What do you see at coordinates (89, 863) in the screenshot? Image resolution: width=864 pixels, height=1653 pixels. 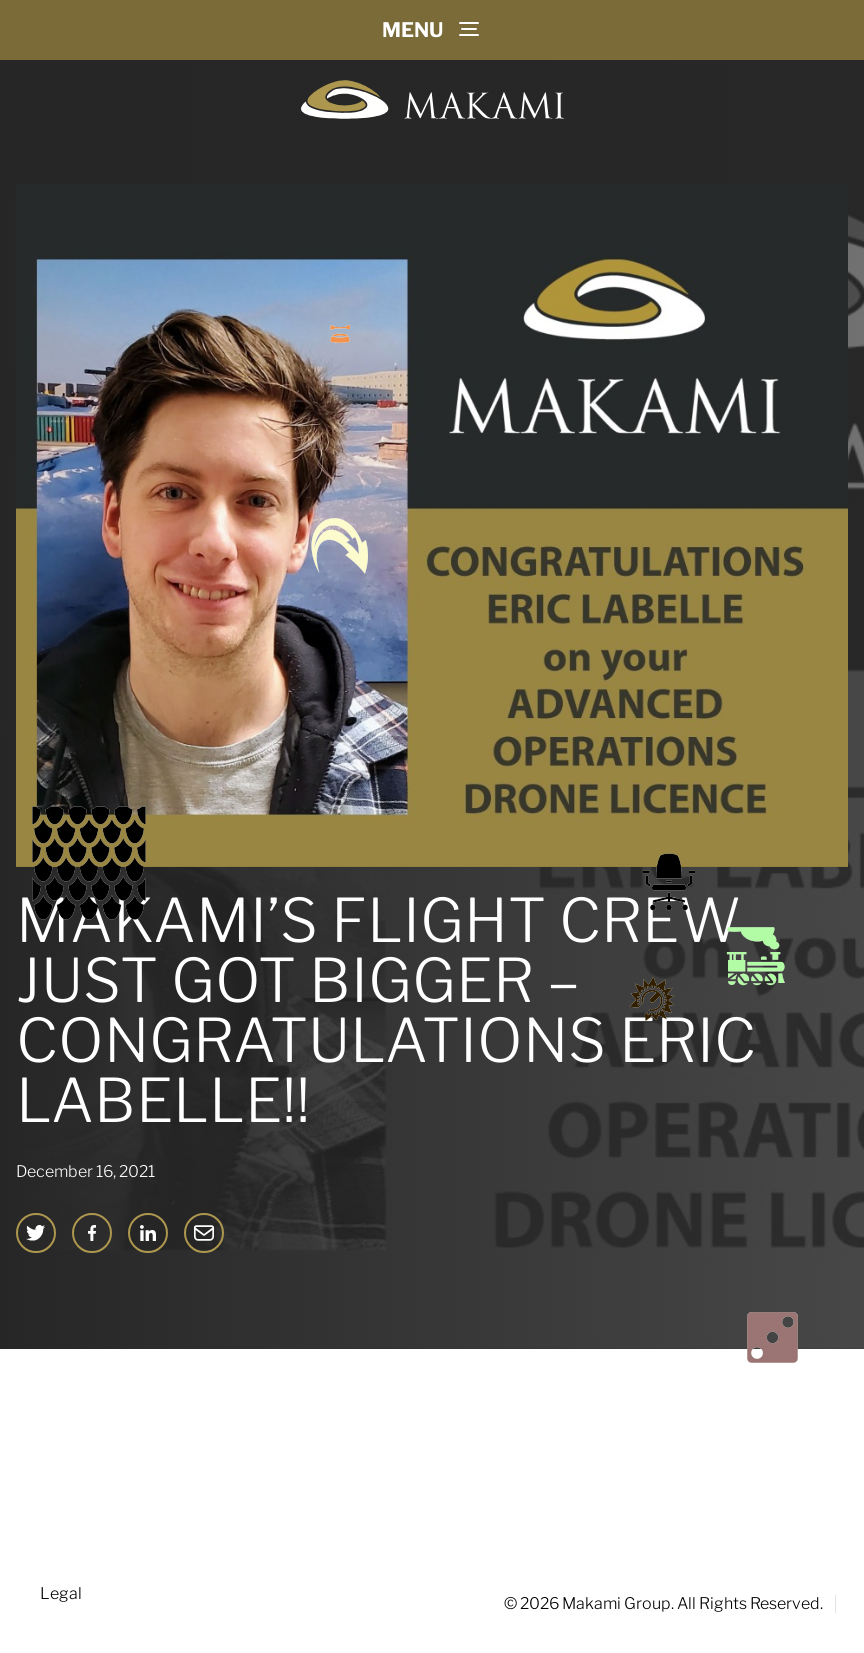 I see `indicates fish or aquatic creature in a game inventory` at bounding box center [89, 863].